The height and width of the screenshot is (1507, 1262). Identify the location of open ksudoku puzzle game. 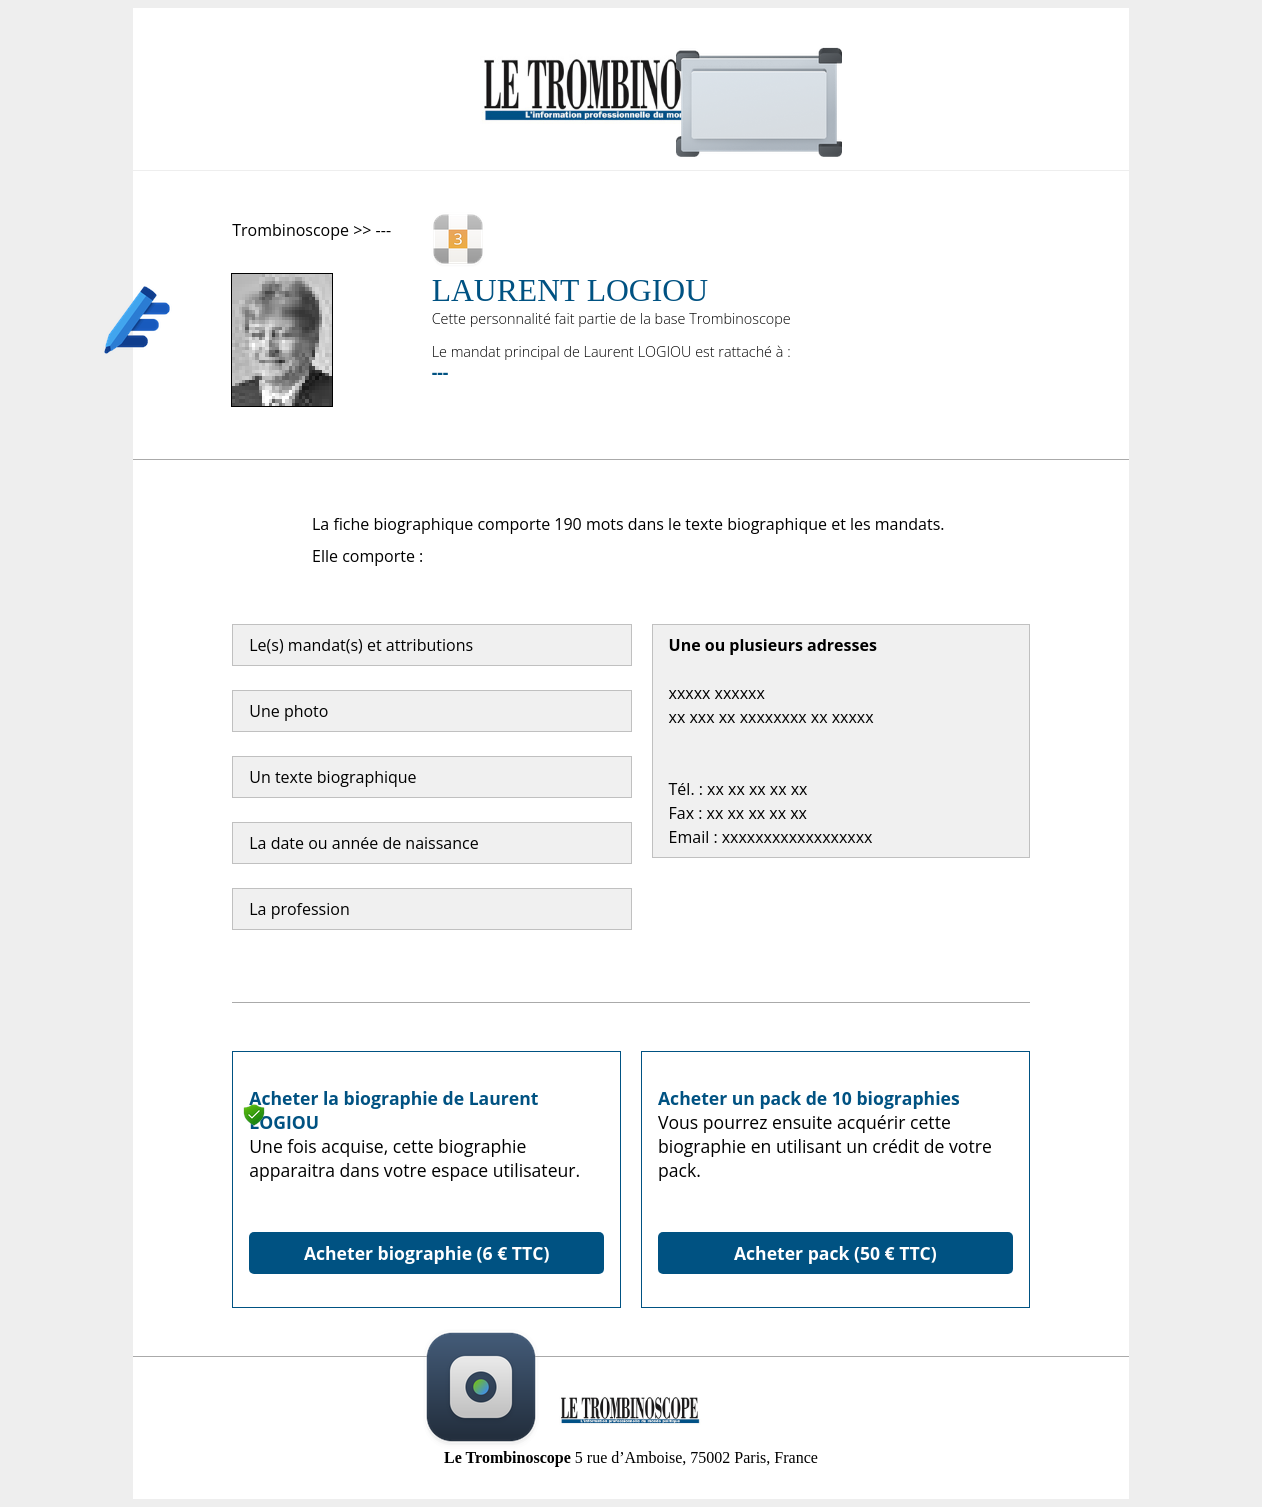
(458, 239).